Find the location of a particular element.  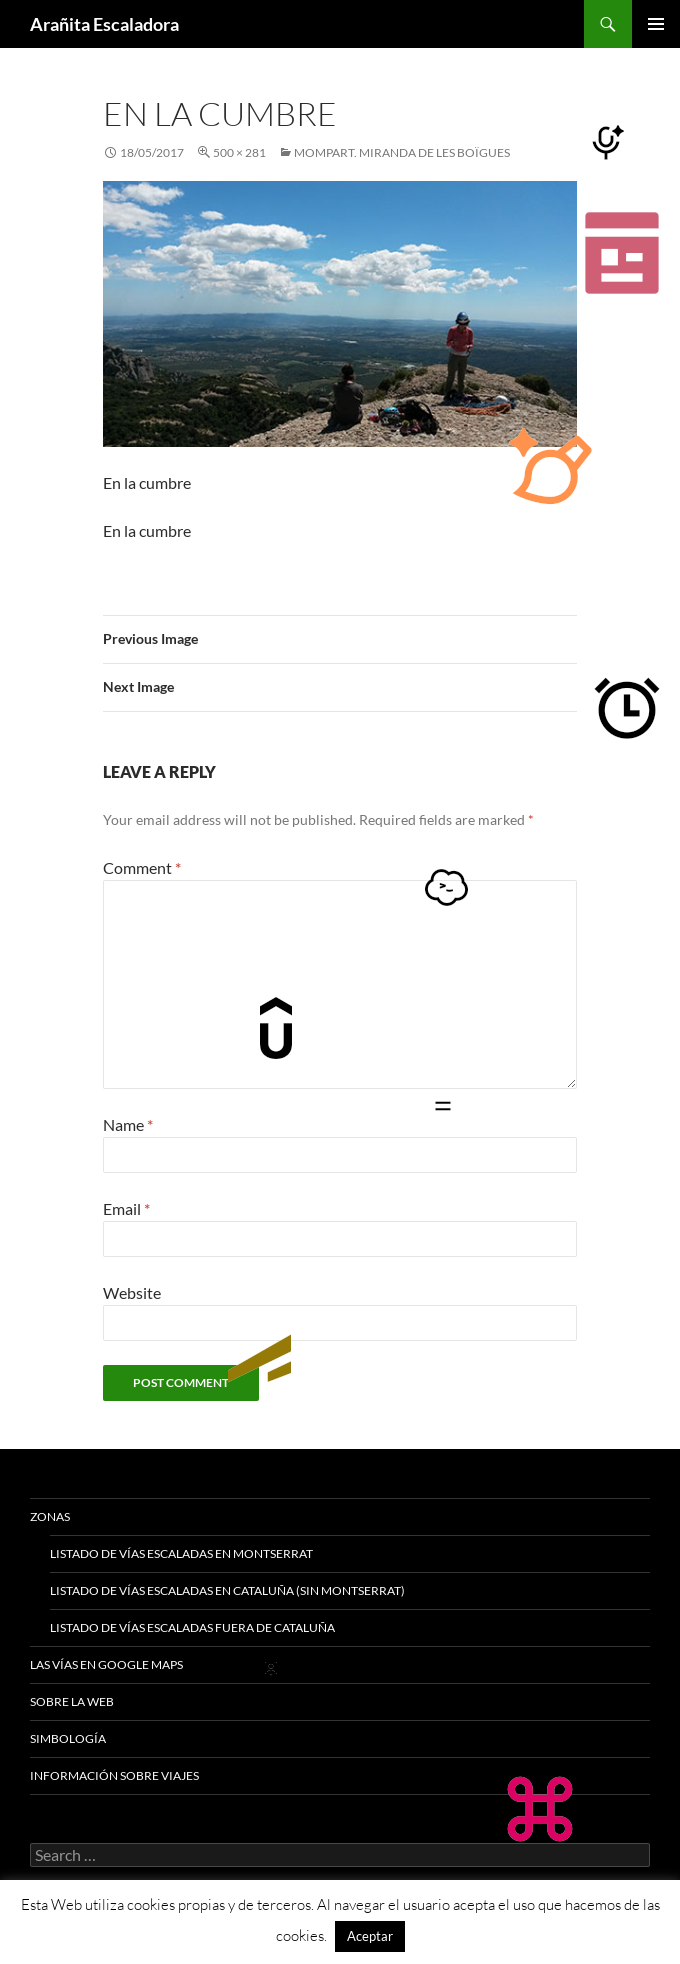

command key symbol for keyboard shortcuts is located at coordinates (540, 1809).